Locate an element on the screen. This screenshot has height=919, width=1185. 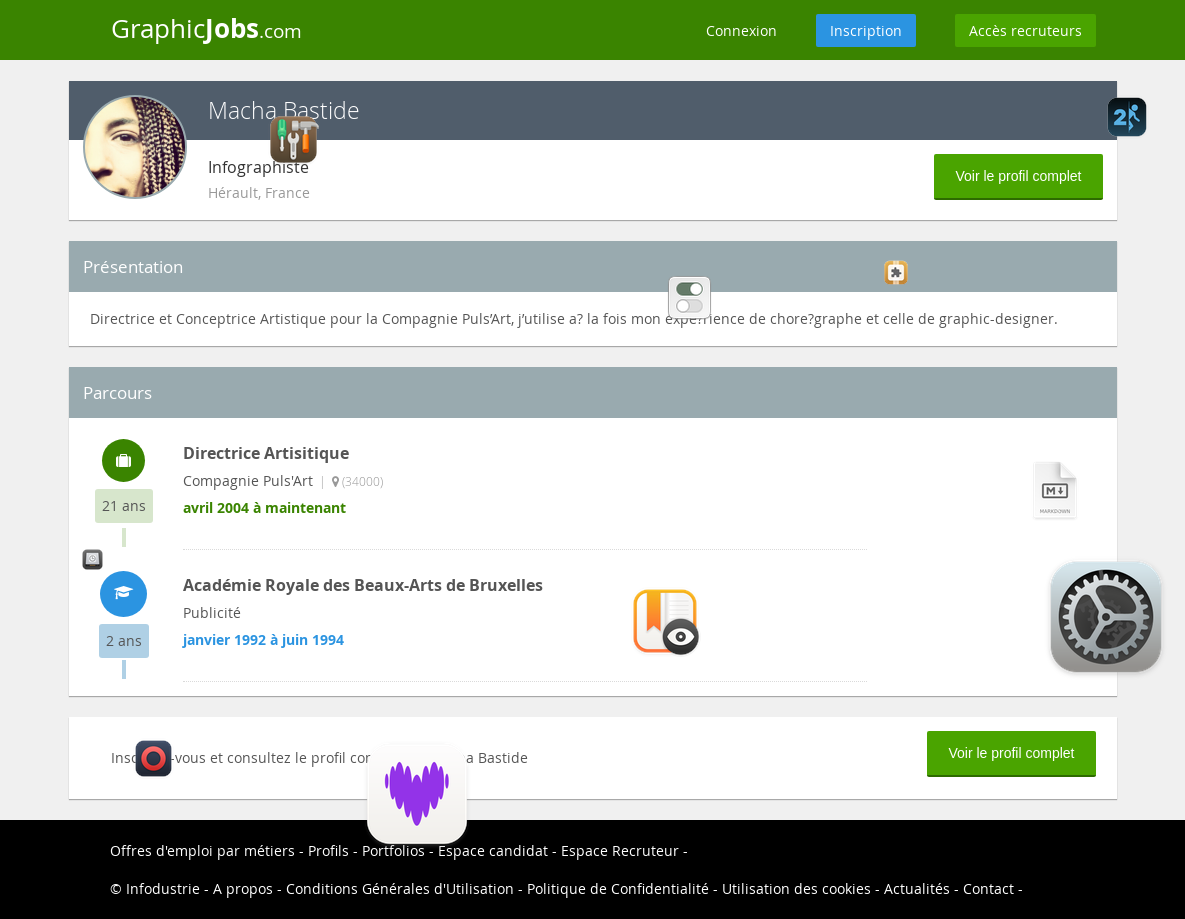
system add-on or plugin file is located at coordinates (896, 273).